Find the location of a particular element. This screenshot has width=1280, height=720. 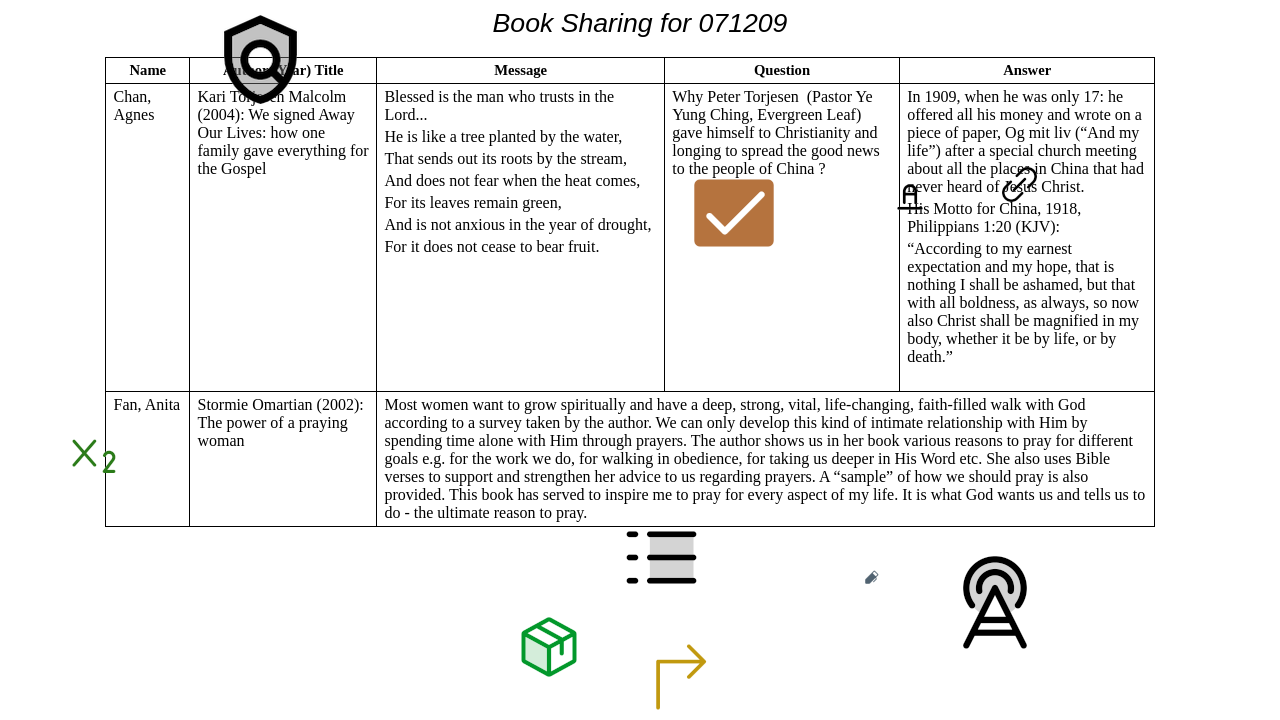

view order or shipment details is located at coordinates (549, 647).